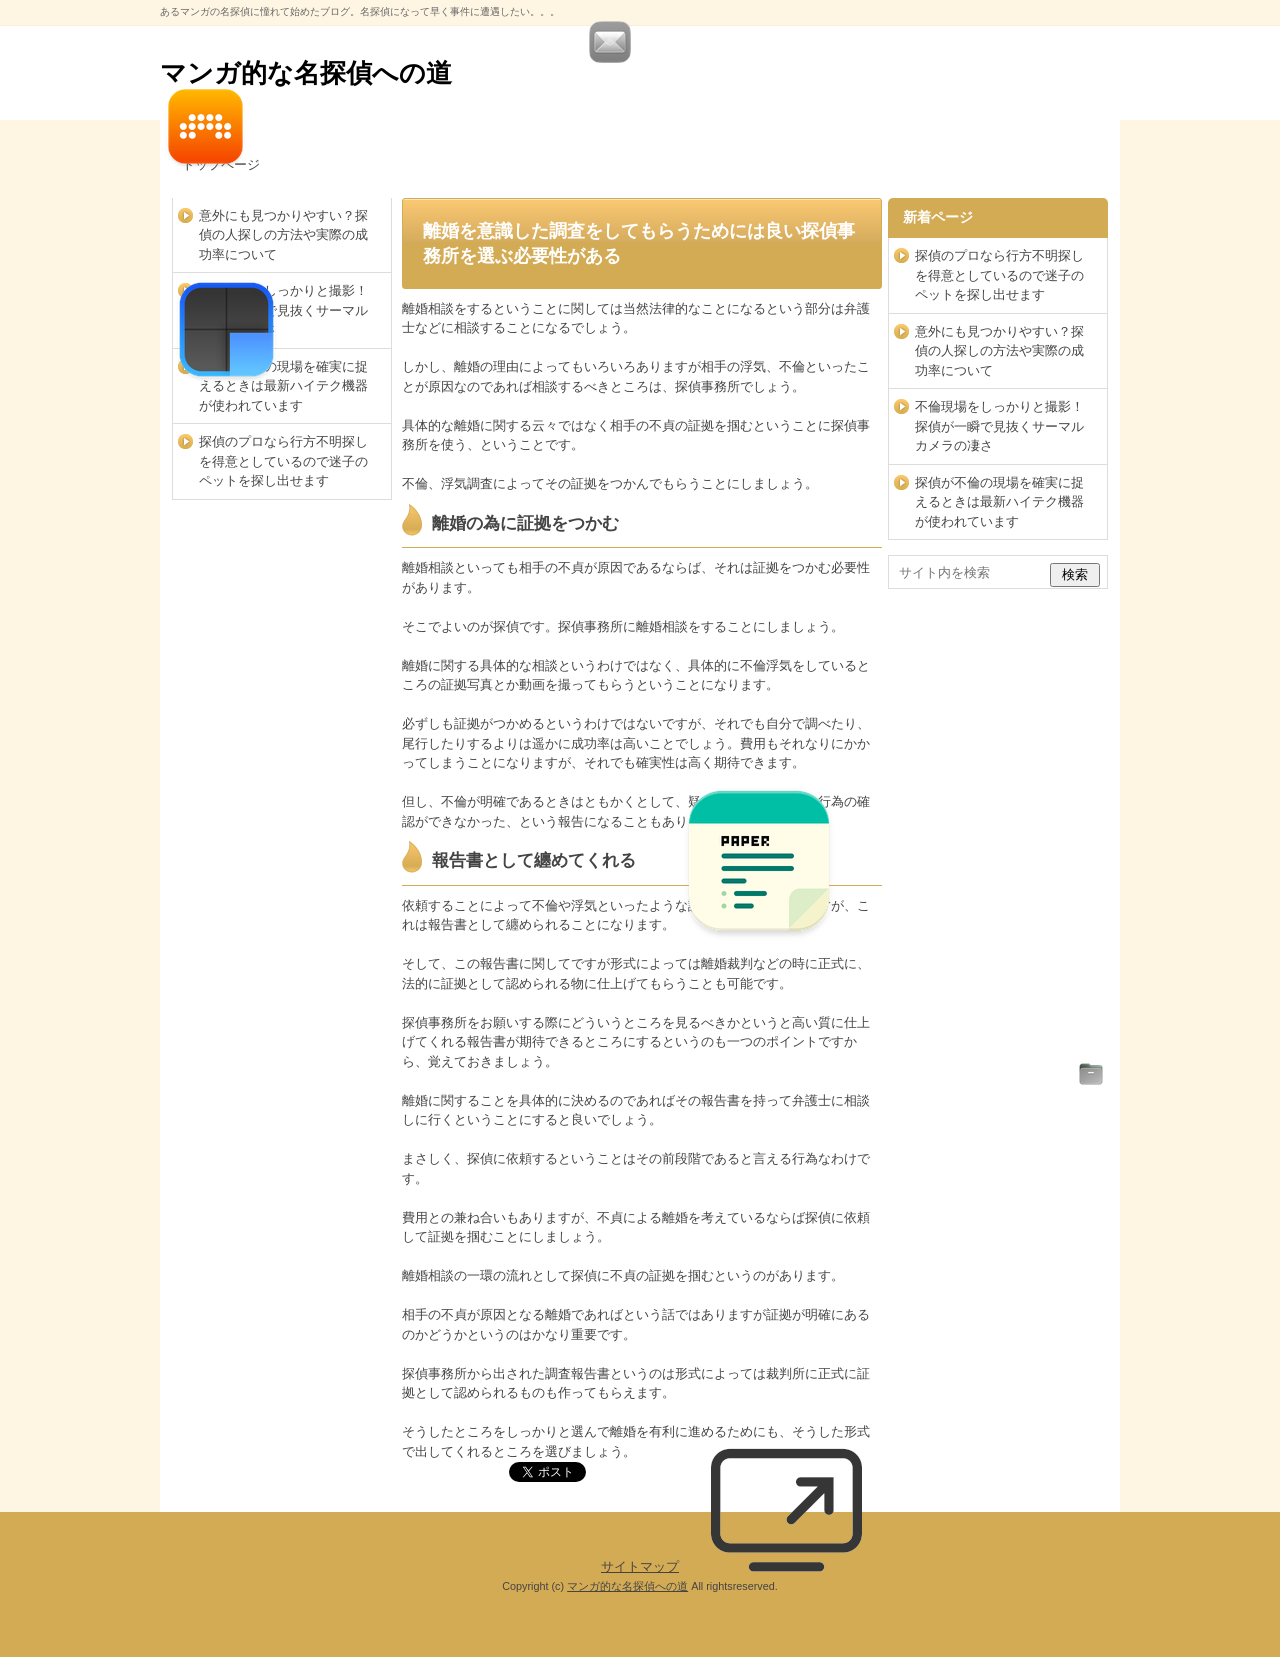 The image size is (1280, 1657). I want to click on open the mail app, so click(610, 42).